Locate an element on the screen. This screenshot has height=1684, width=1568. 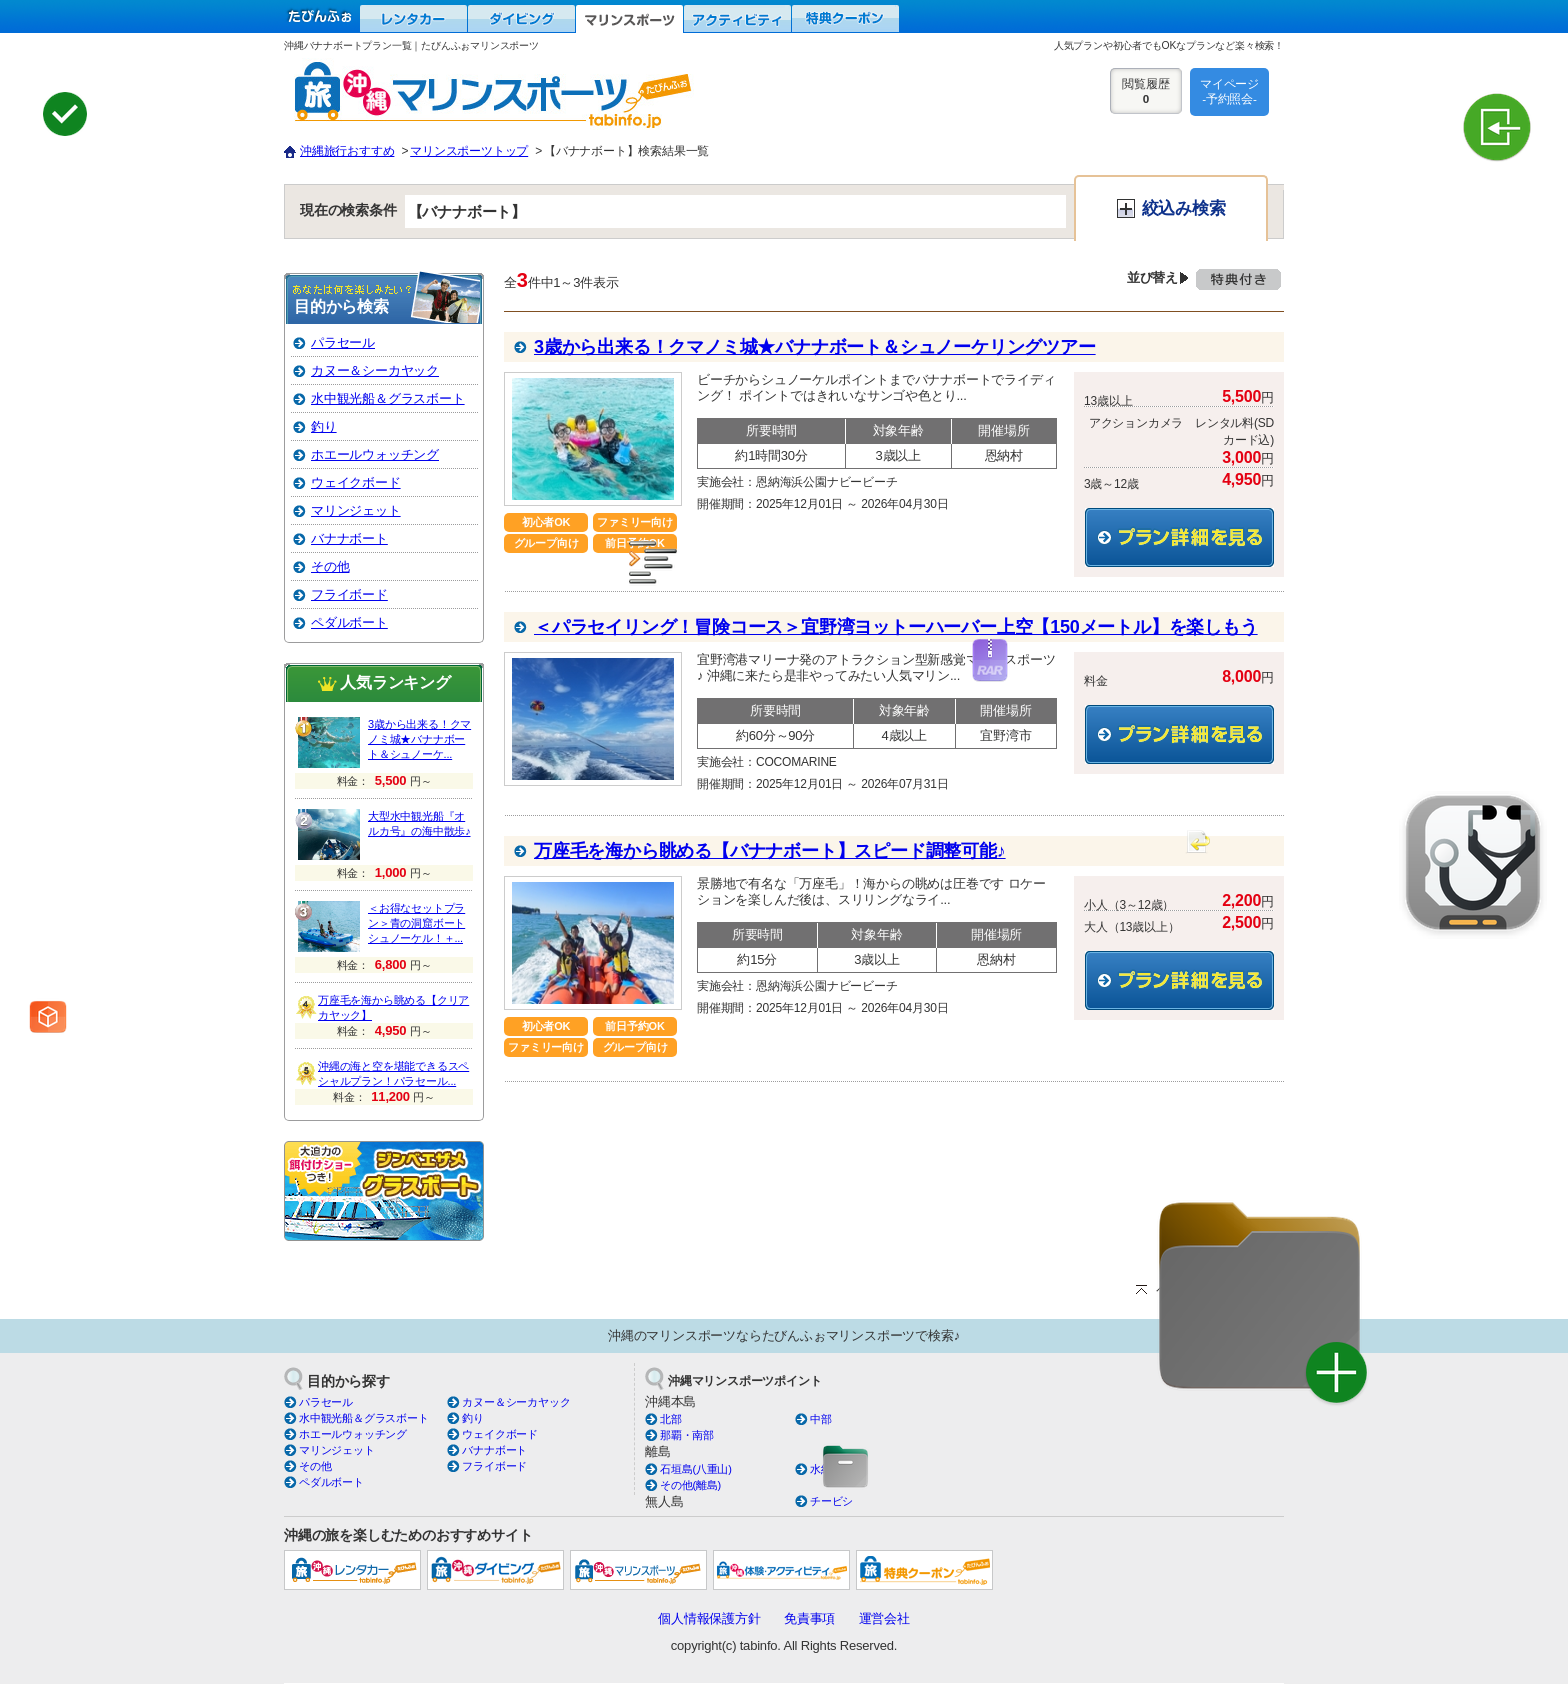
log out of your account is located at coordinates (1497, 127).